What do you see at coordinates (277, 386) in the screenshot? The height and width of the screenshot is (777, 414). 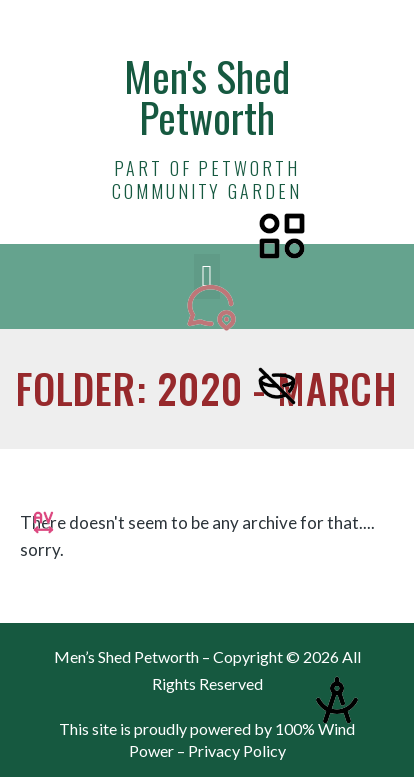 I see `3D rendering or hemisphere view disabled` at bounding box center [277, 386].